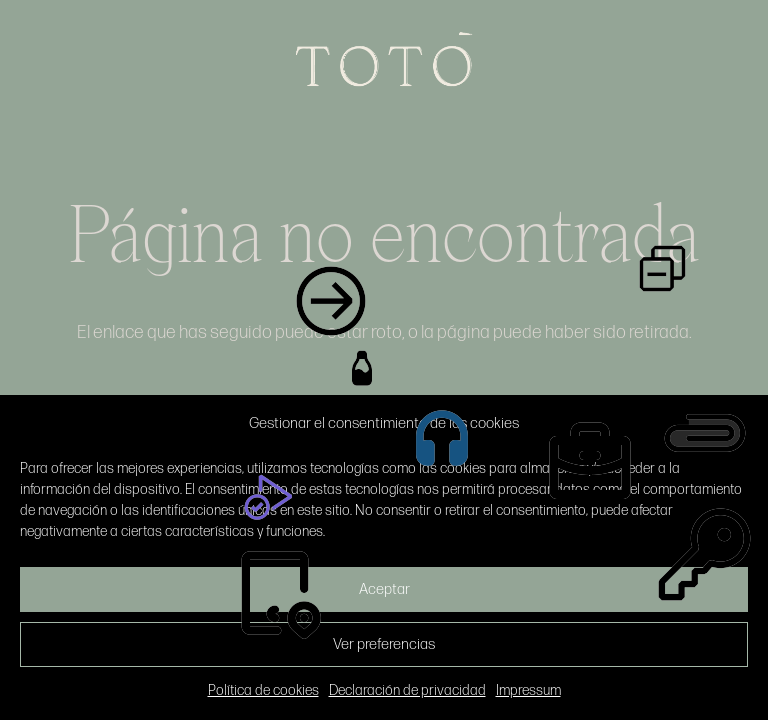  I want to click on attach a file to your message, so click(705, 433).